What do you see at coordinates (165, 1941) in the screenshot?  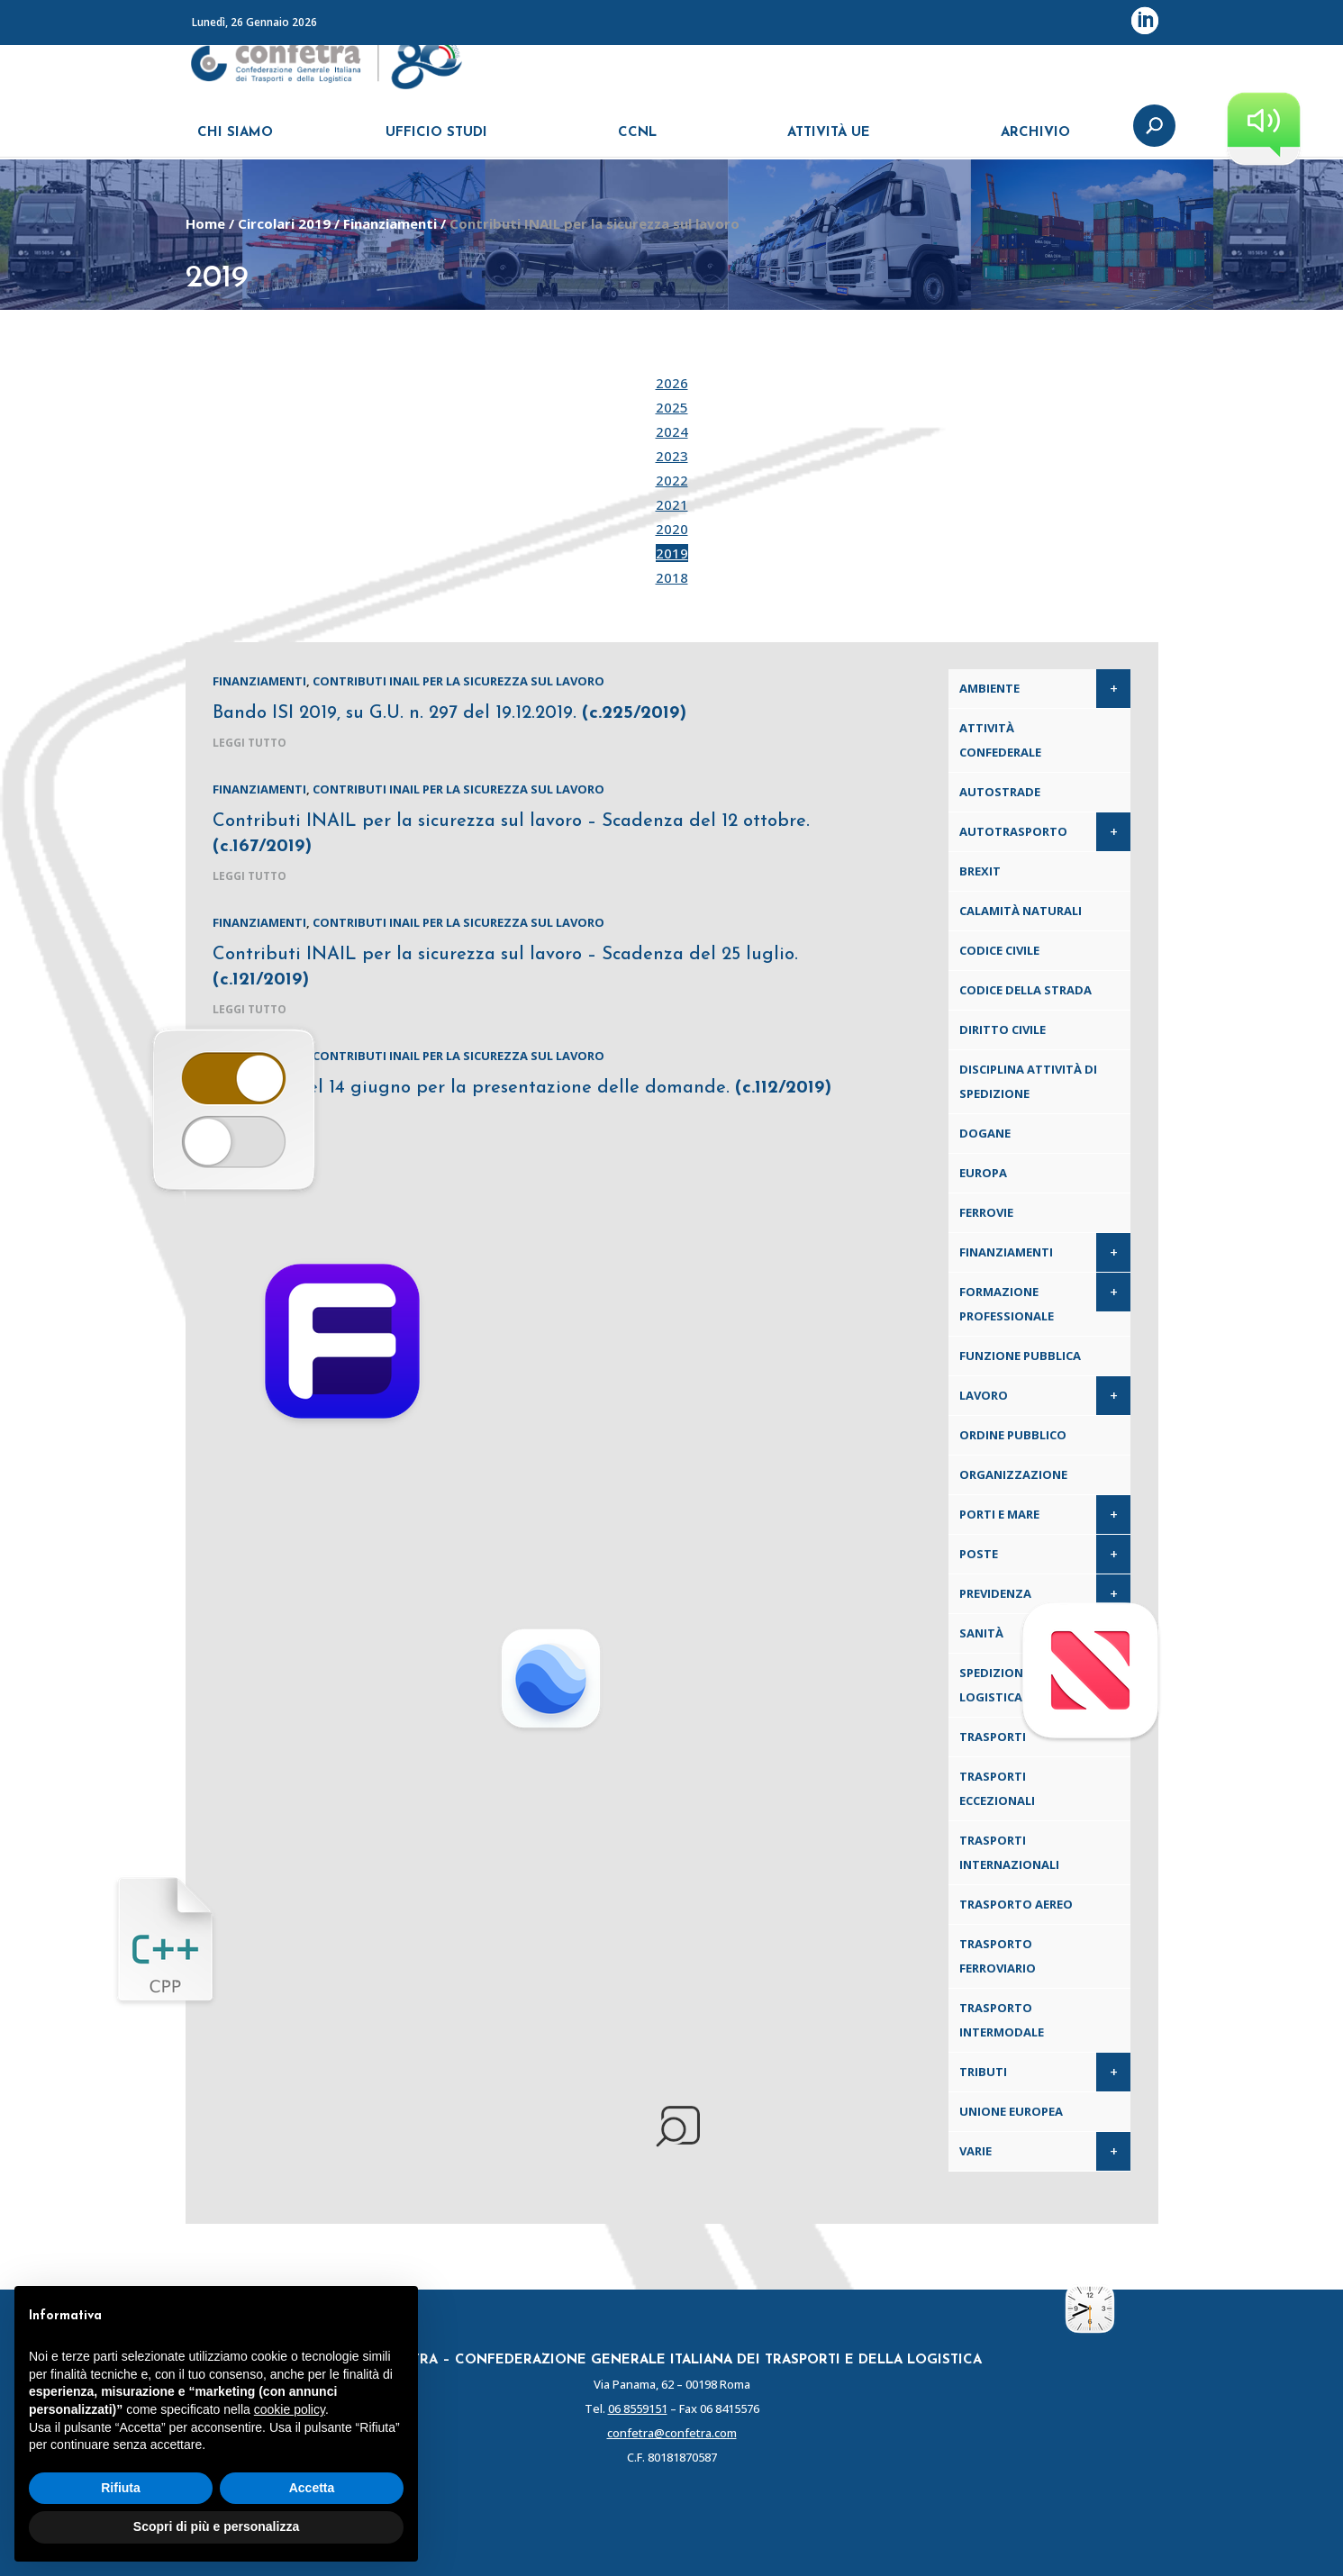 I see `a C++ source code file` at bounding box center [165, 1941].